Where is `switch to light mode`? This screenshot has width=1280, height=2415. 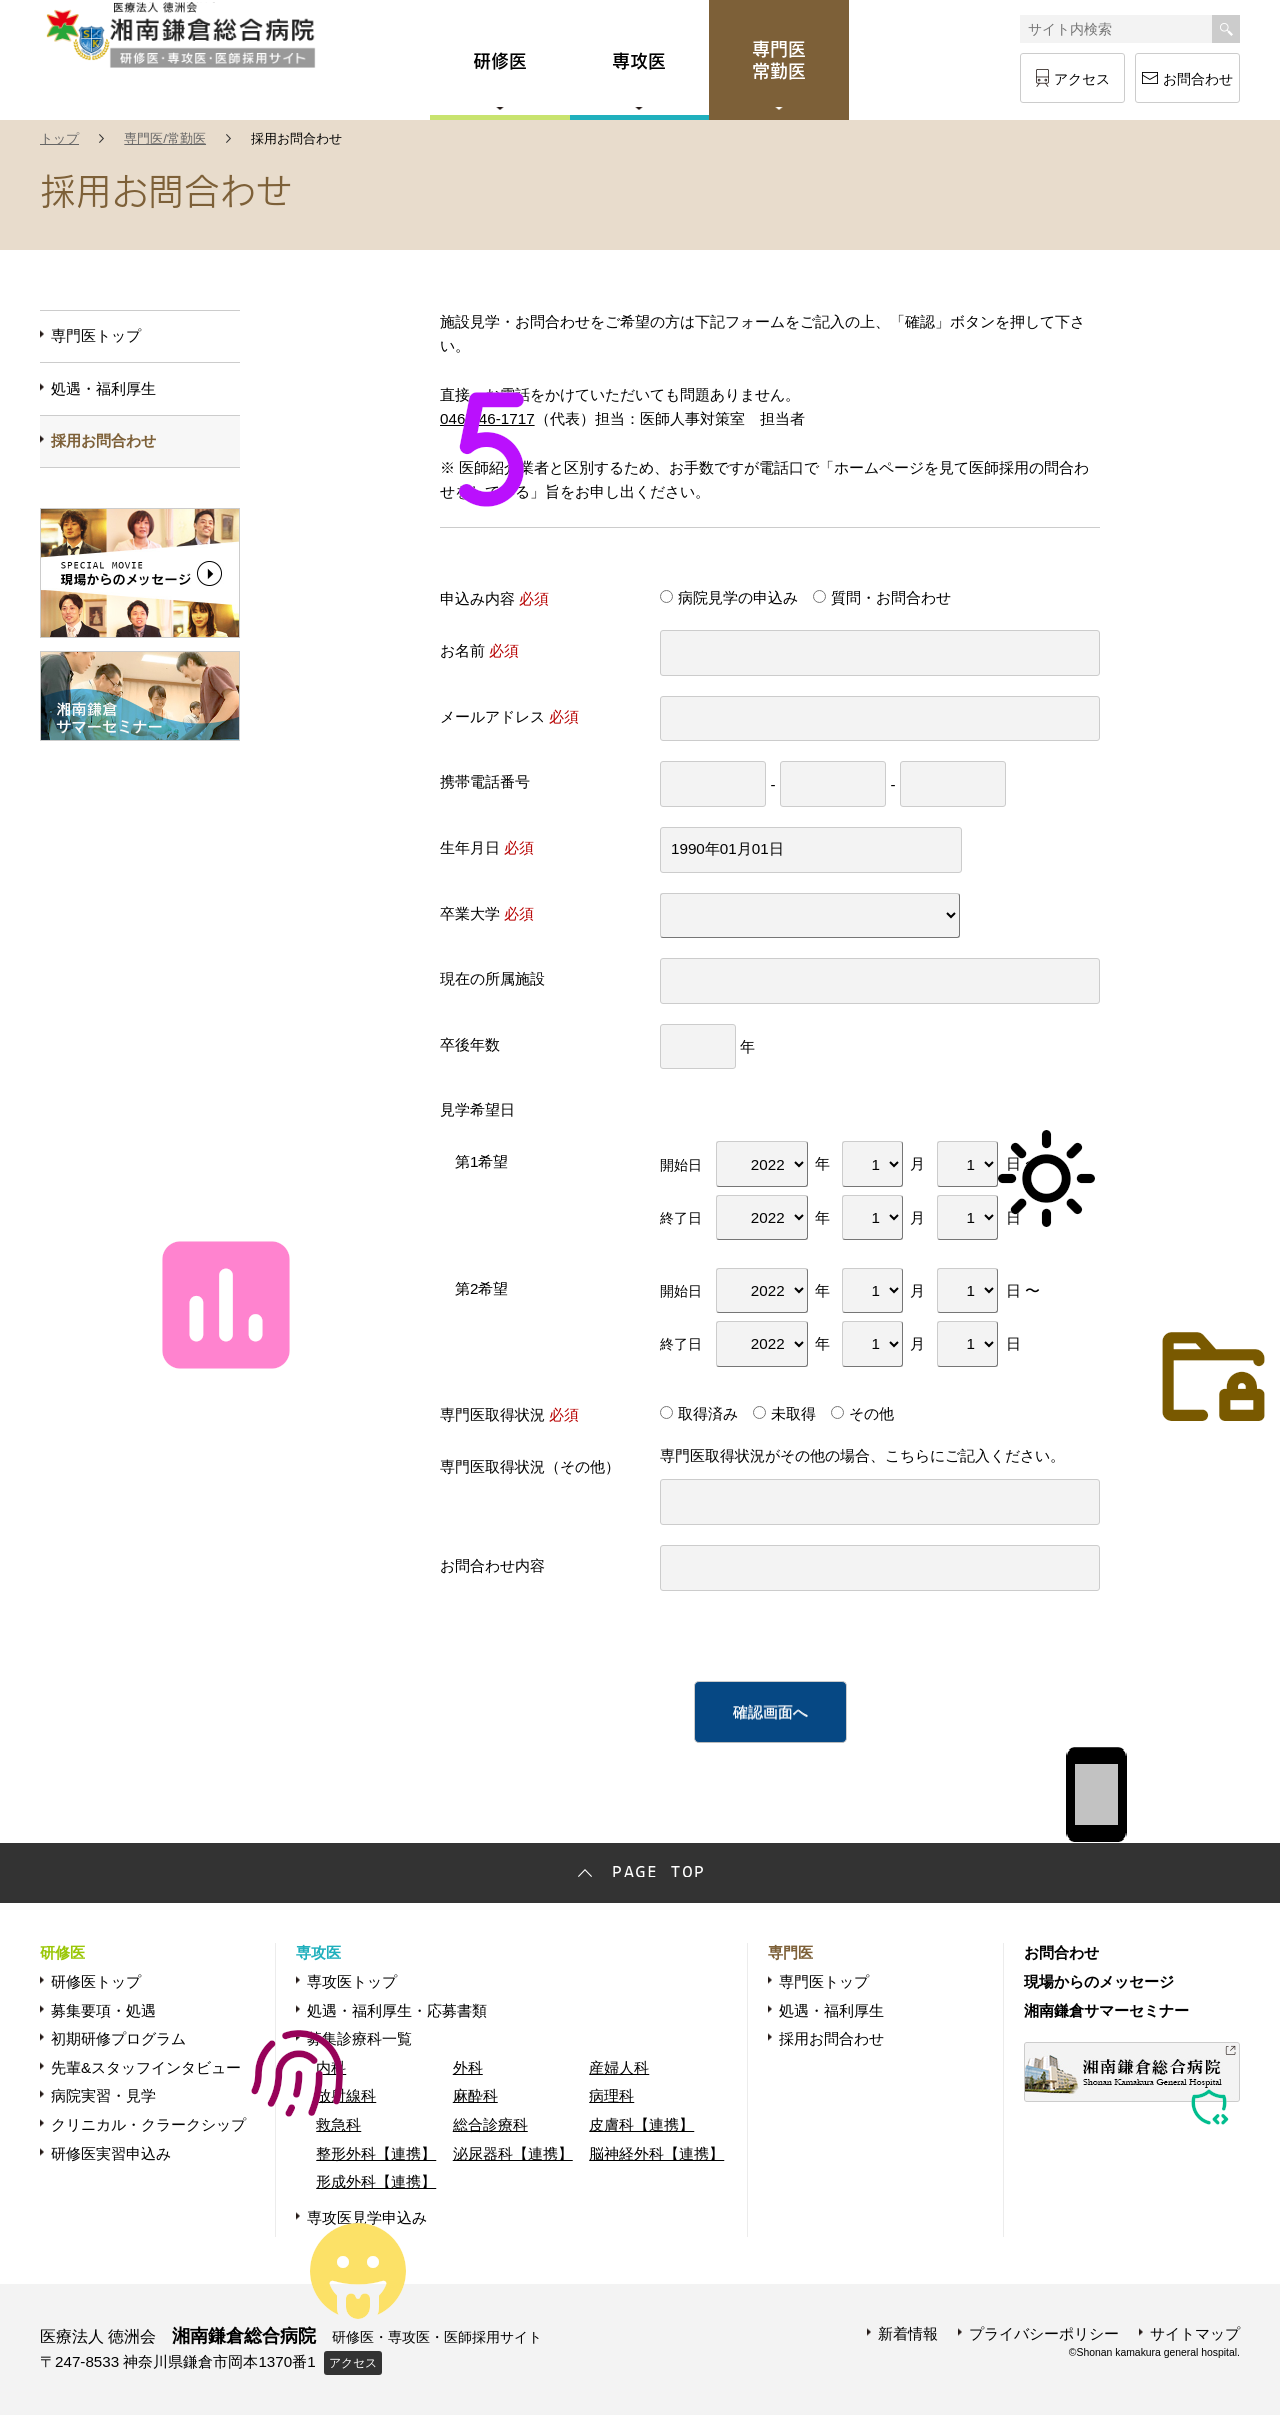
switch to light mode is located at coordinates (1046, 1178).